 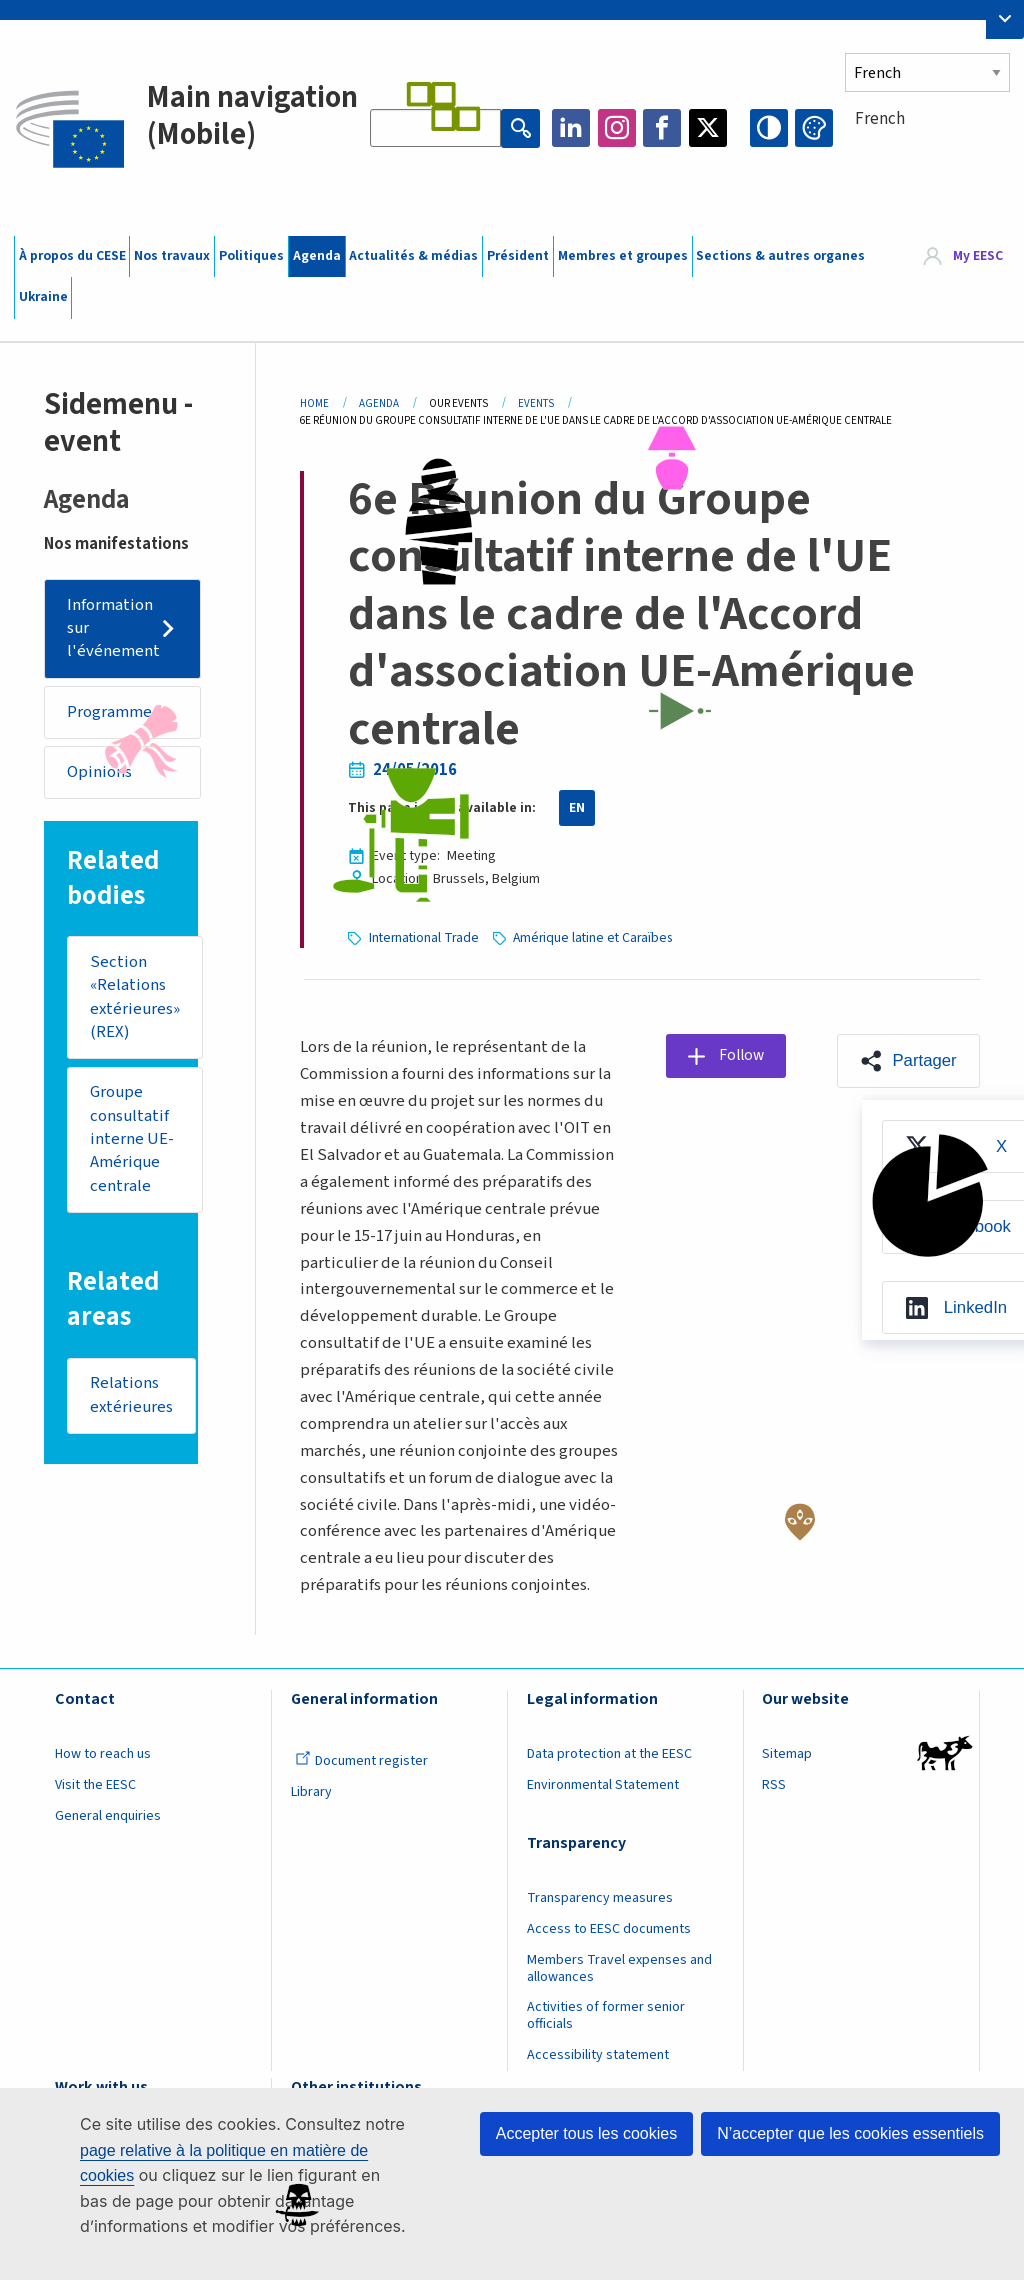 What do you see at coordinates (141, 741) in the screenshot?
I see `view quest log or mission objectives` at bounding box center [141, 741].